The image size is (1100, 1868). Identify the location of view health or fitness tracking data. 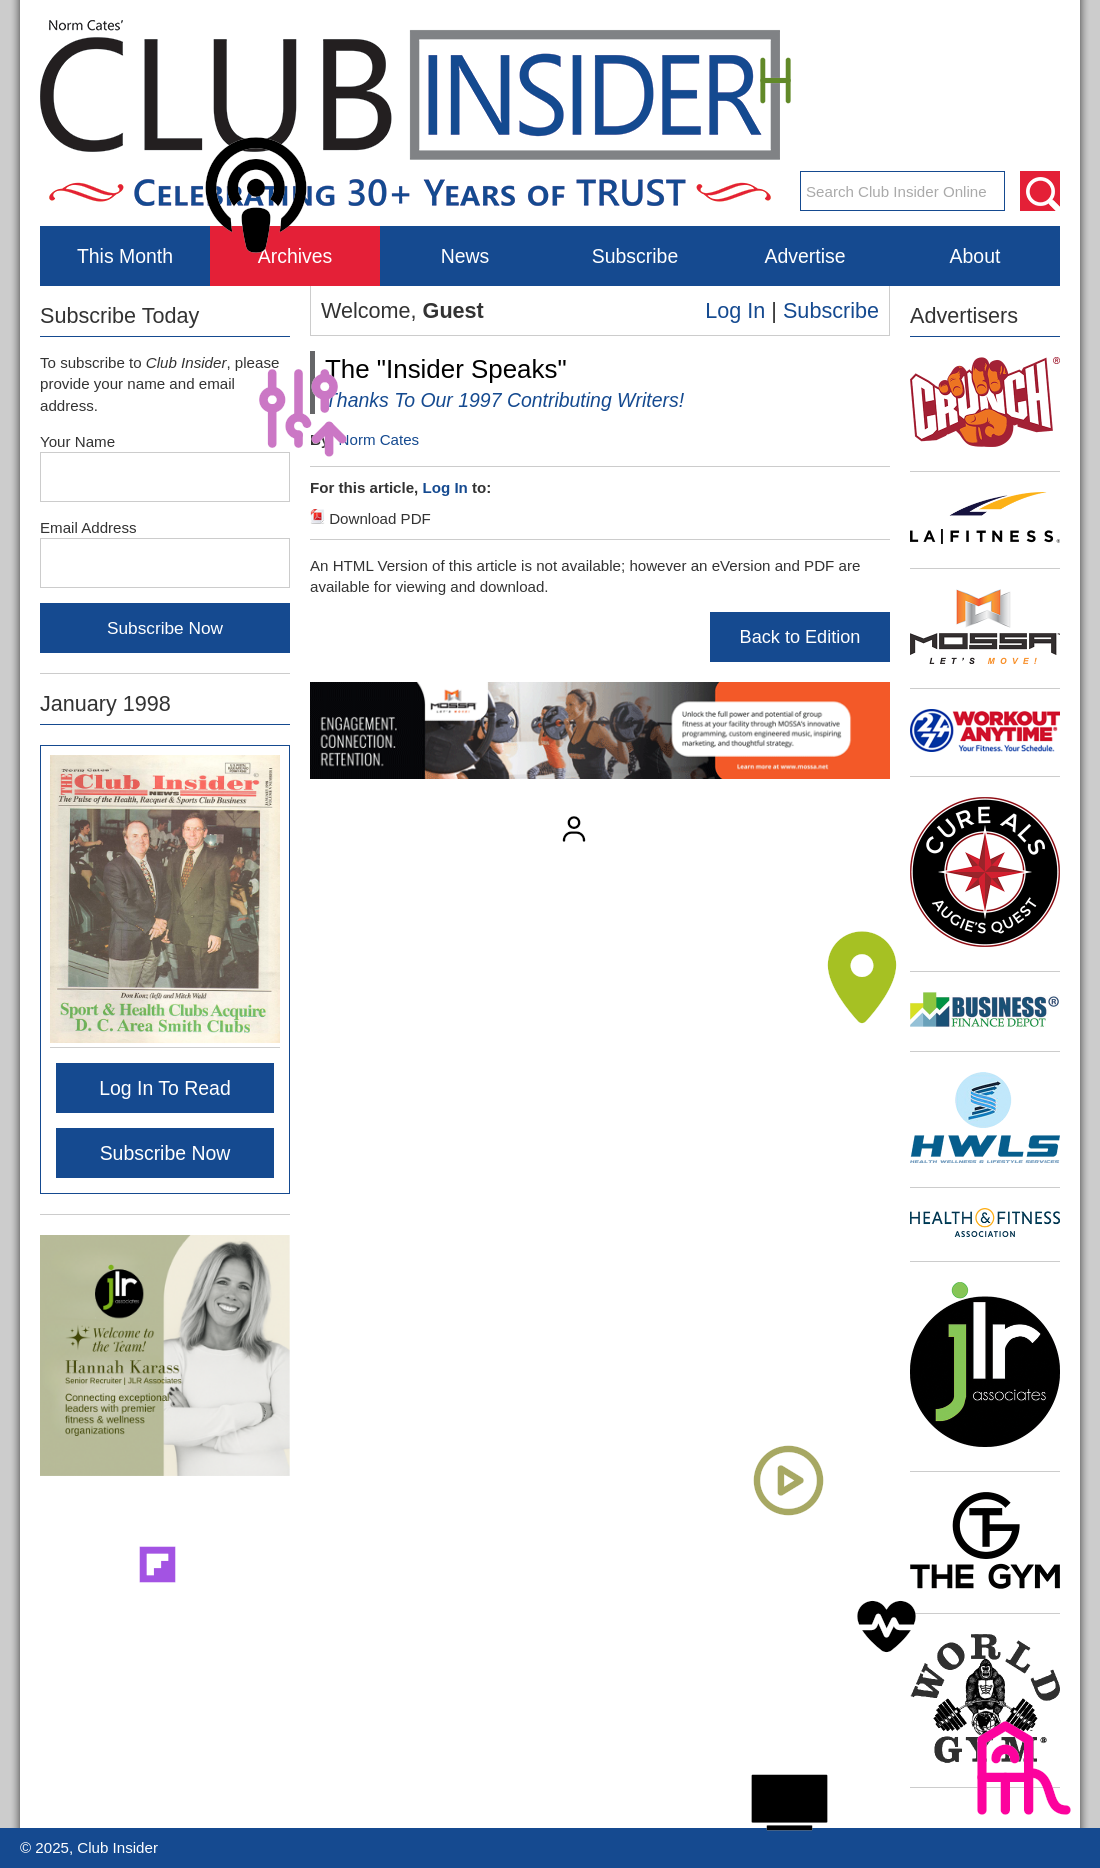
(886, 1626).